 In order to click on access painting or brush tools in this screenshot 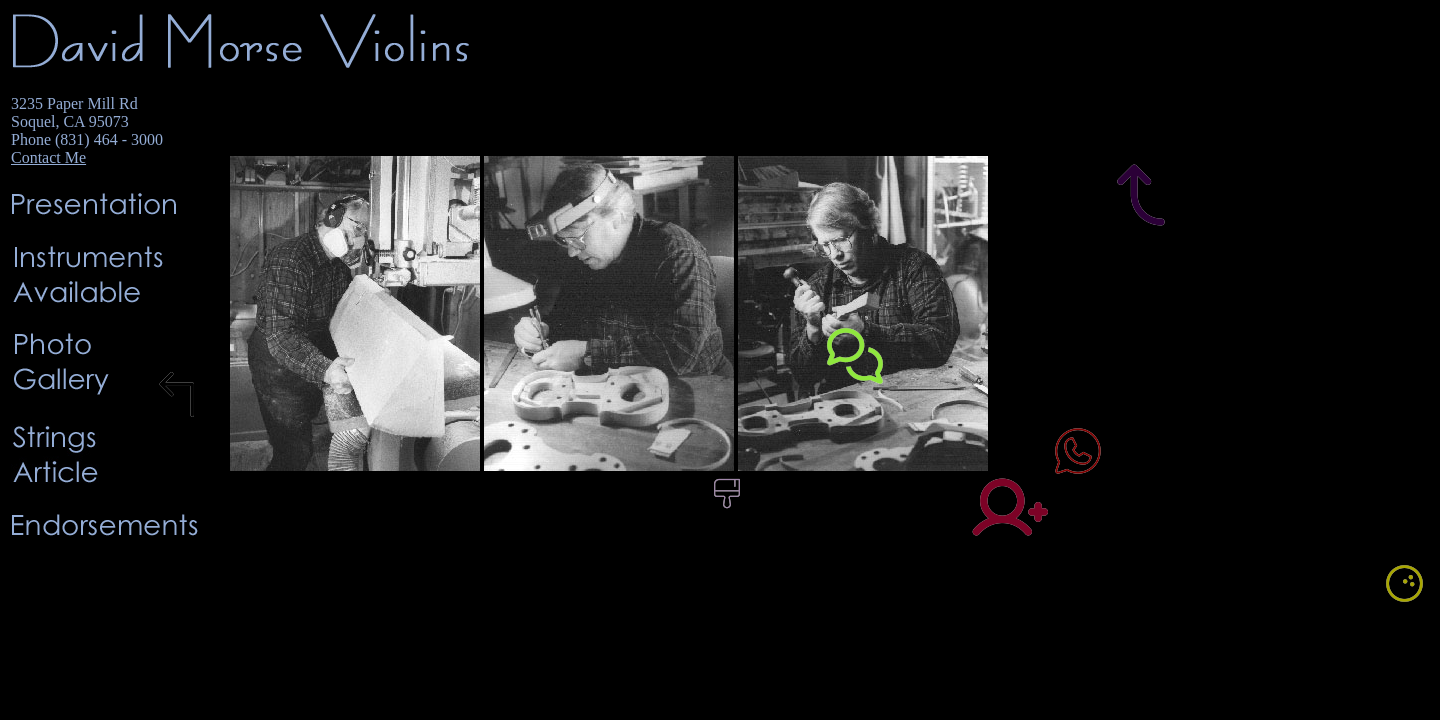, I will do `click(727, 493)`.